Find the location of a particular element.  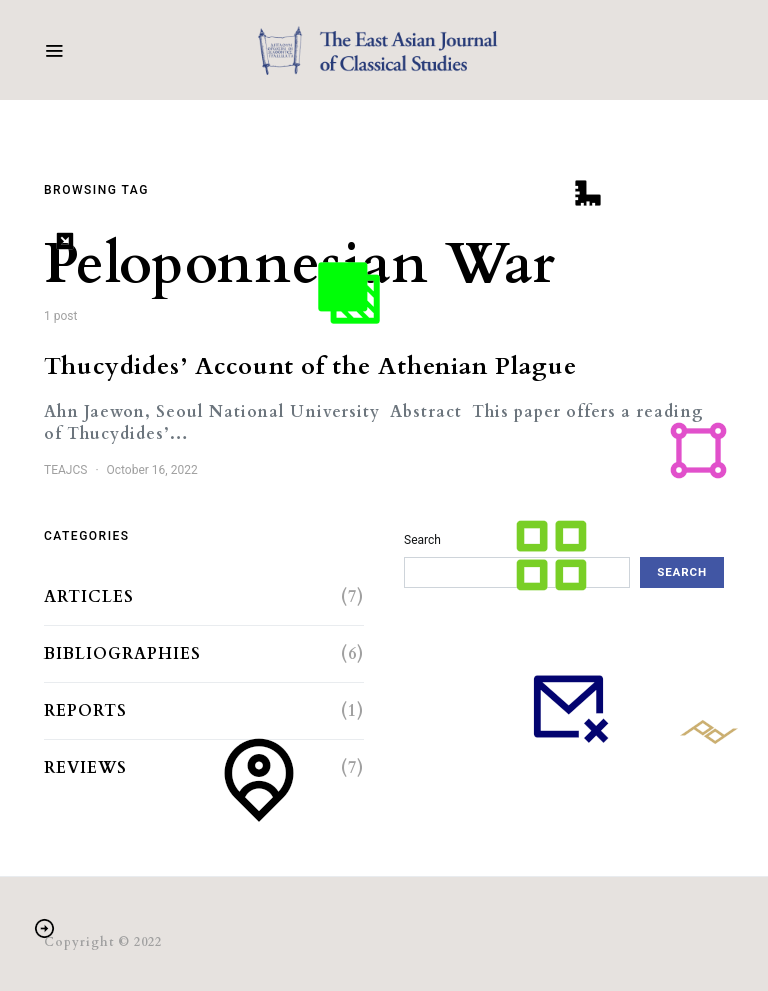

Peak Design brand logo is located at coordinates (709, 732).